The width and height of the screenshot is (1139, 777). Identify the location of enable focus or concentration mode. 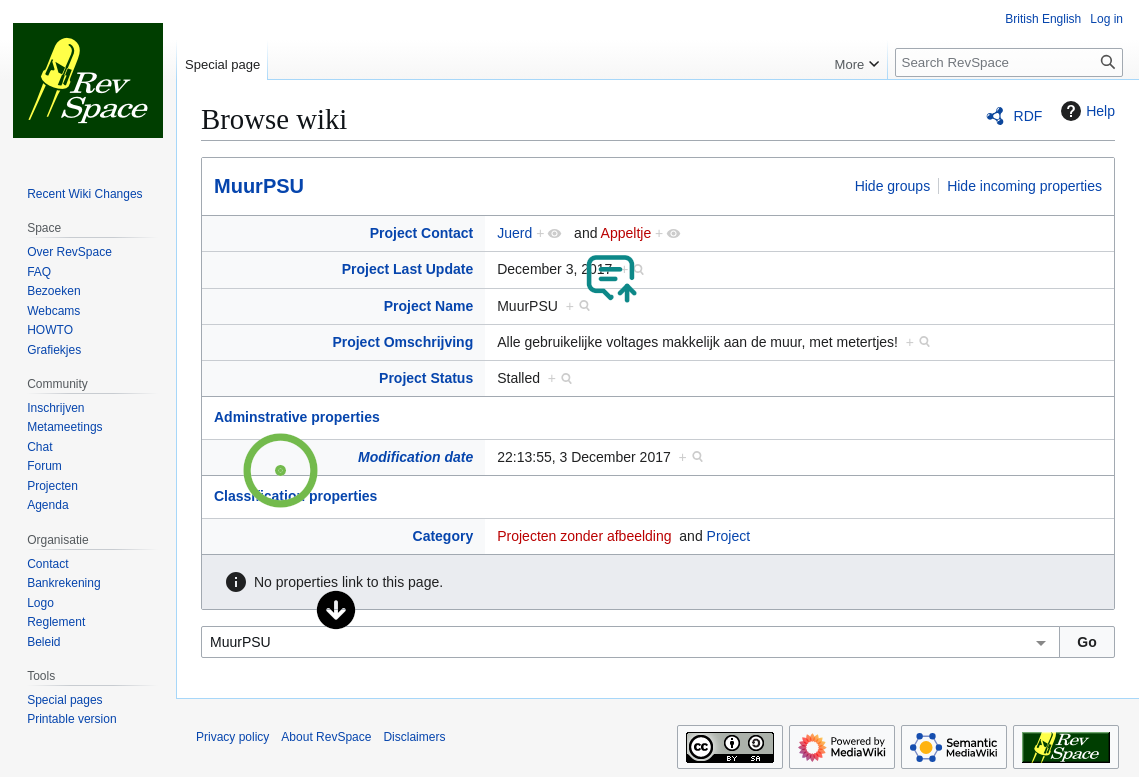
(280, 470).